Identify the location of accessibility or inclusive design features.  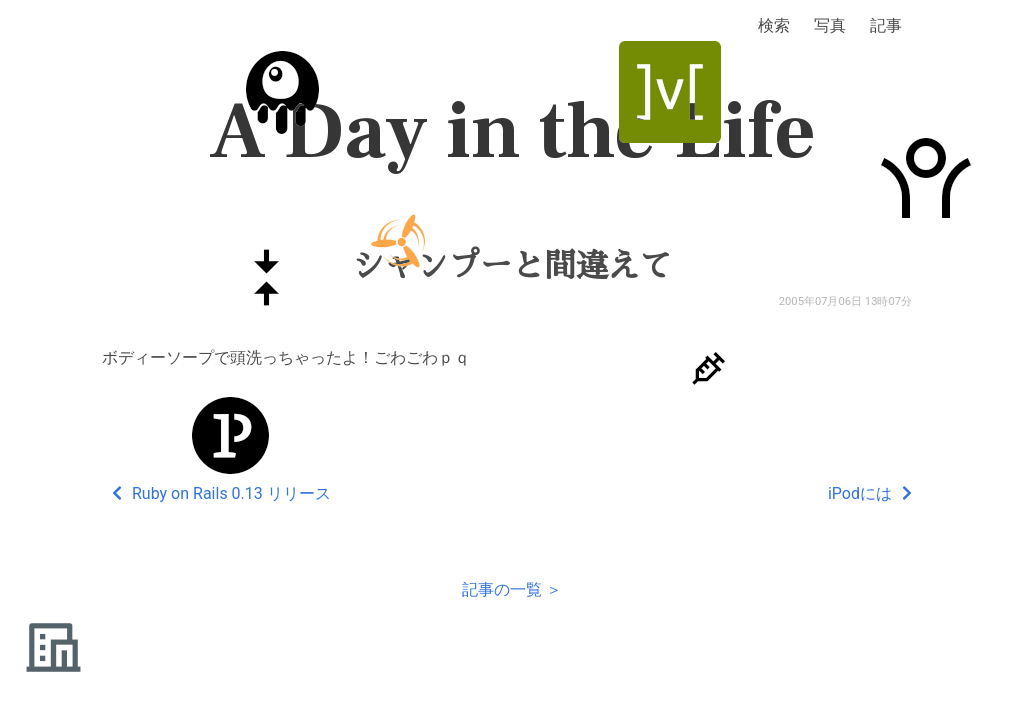
(926, 178).